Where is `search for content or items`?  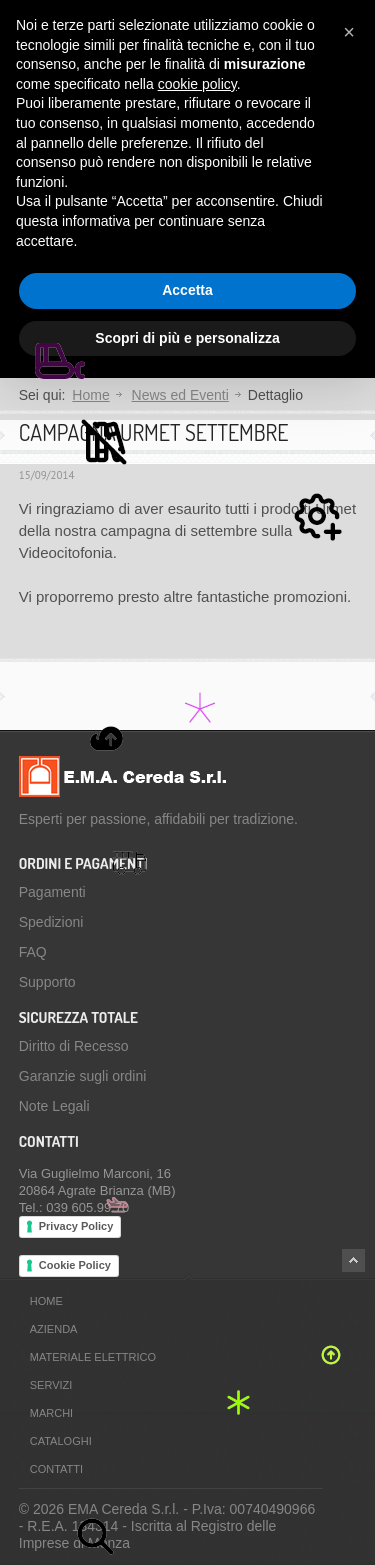
search for content or items is located at coordinates (95, 1536).